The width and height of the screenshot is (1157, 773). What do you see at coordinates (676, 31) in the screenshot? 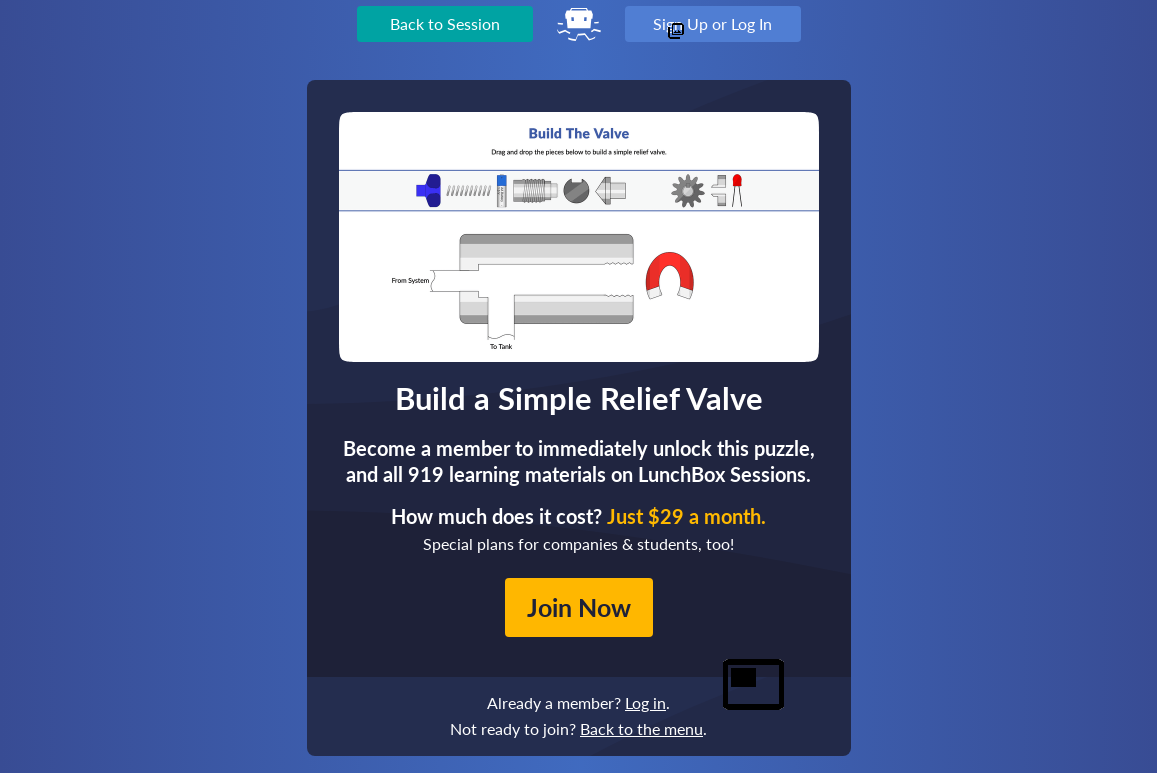
I see `access your photo library` at bounding box center [676, 31].